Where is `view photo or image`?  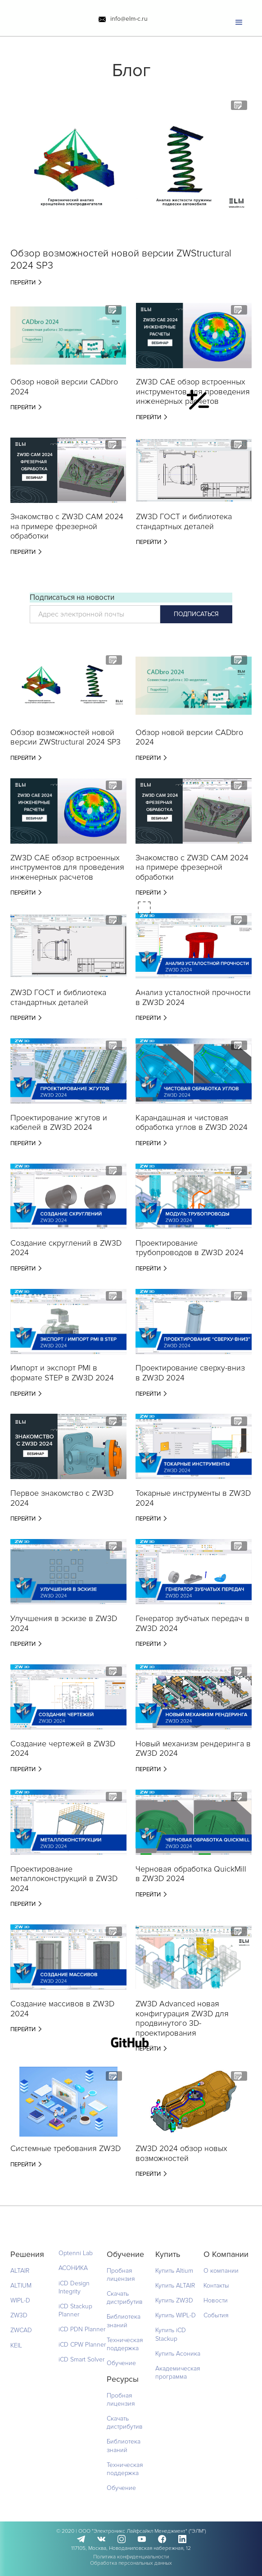 view photo or image is located at coordinates (204, 487).